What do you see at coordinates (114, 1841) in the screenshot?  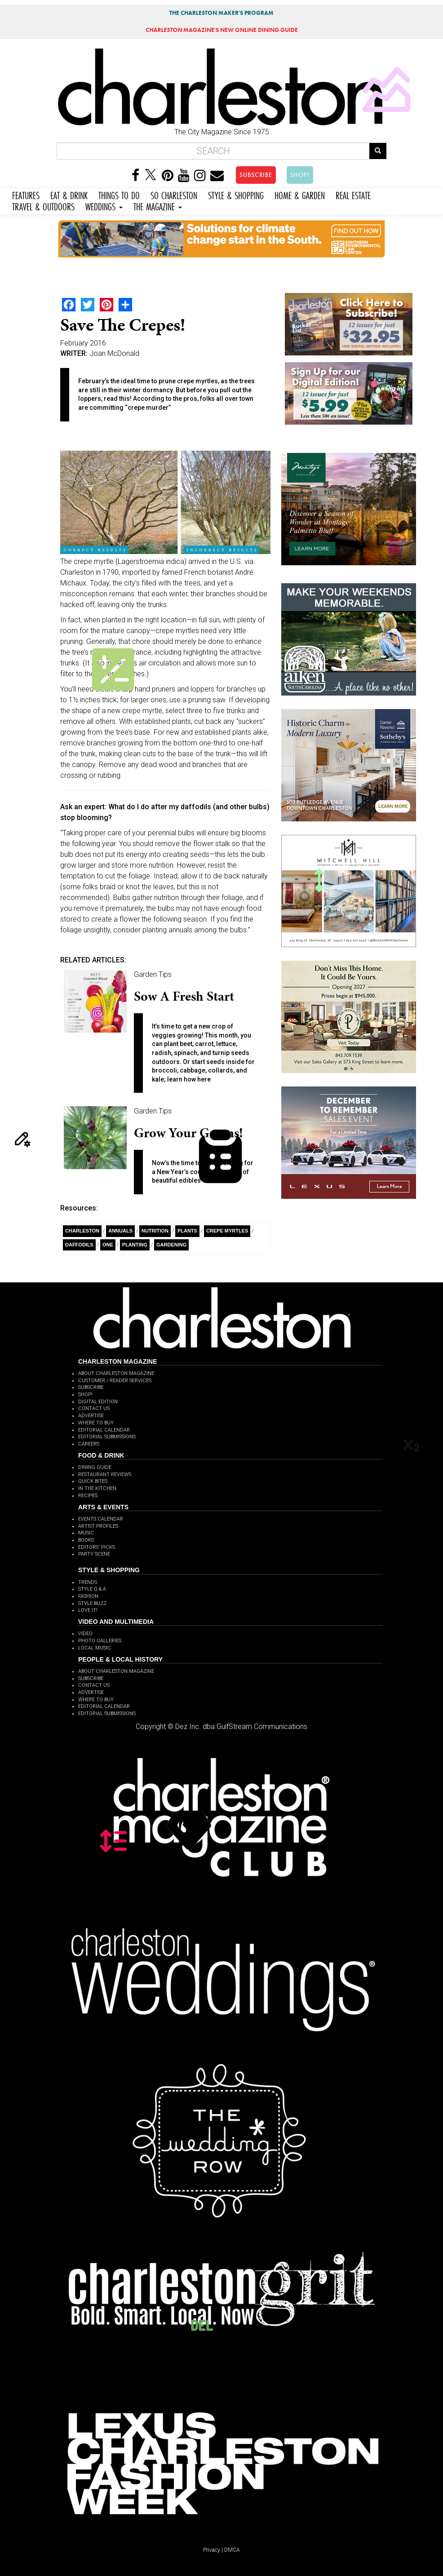 I see `adjust line spacing in text` at bounding box center [114, 1841].